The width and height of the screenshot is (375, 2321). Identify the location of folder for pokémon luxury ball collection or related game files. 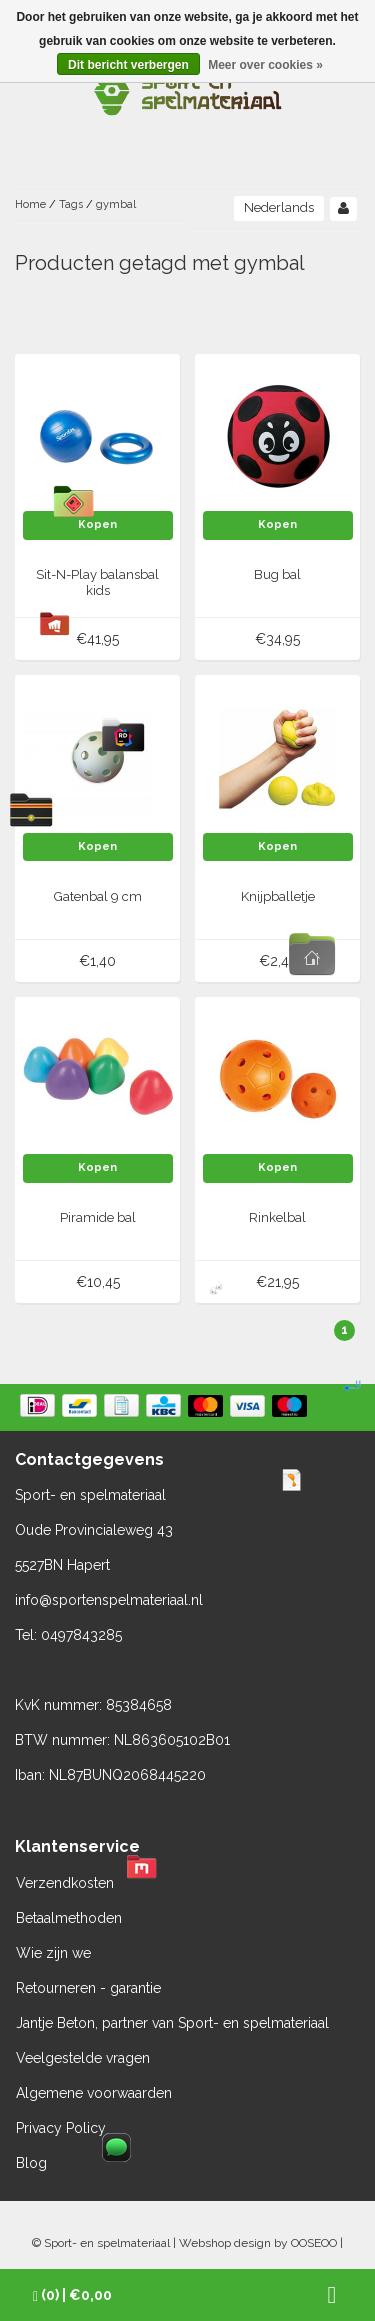
(31, 811).